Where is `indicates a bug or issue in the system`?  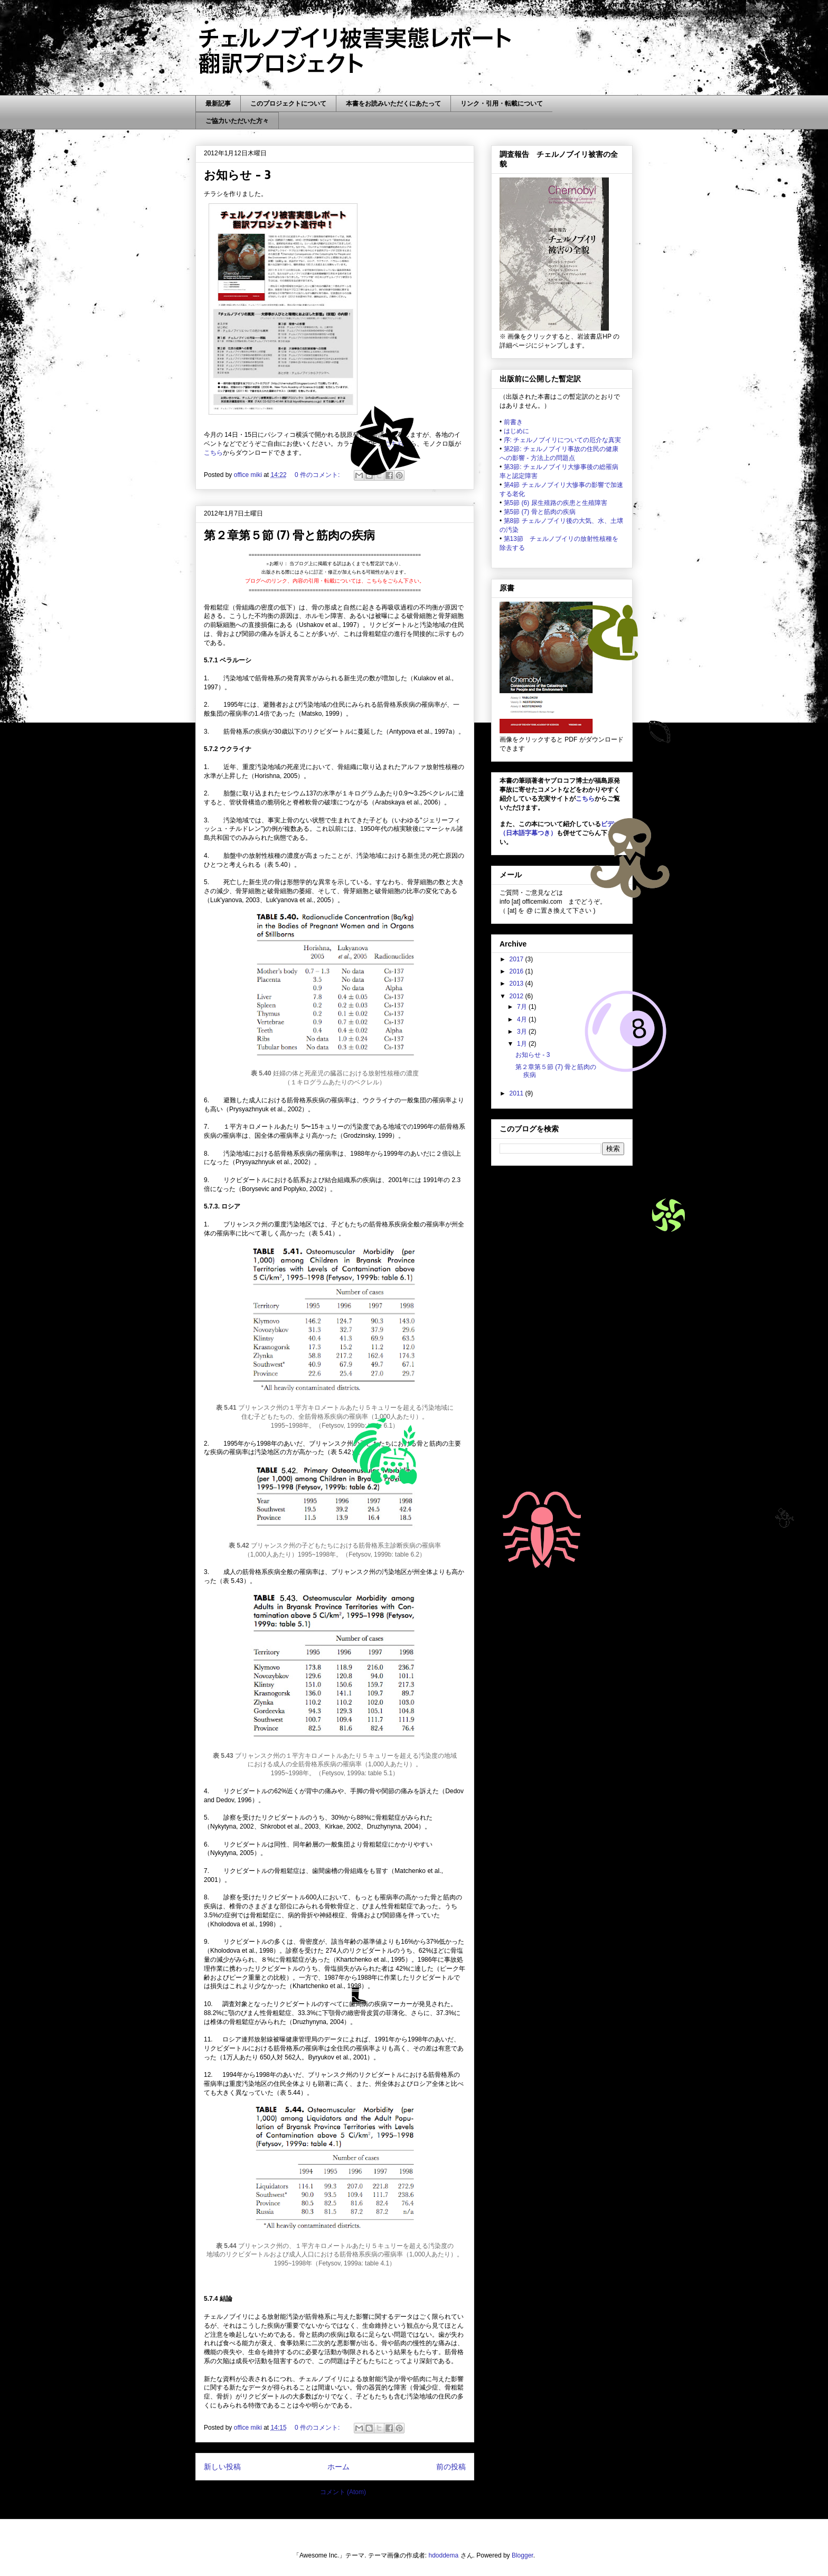 indicates a bug or issue in the system is located at coordinates (541, 1530).